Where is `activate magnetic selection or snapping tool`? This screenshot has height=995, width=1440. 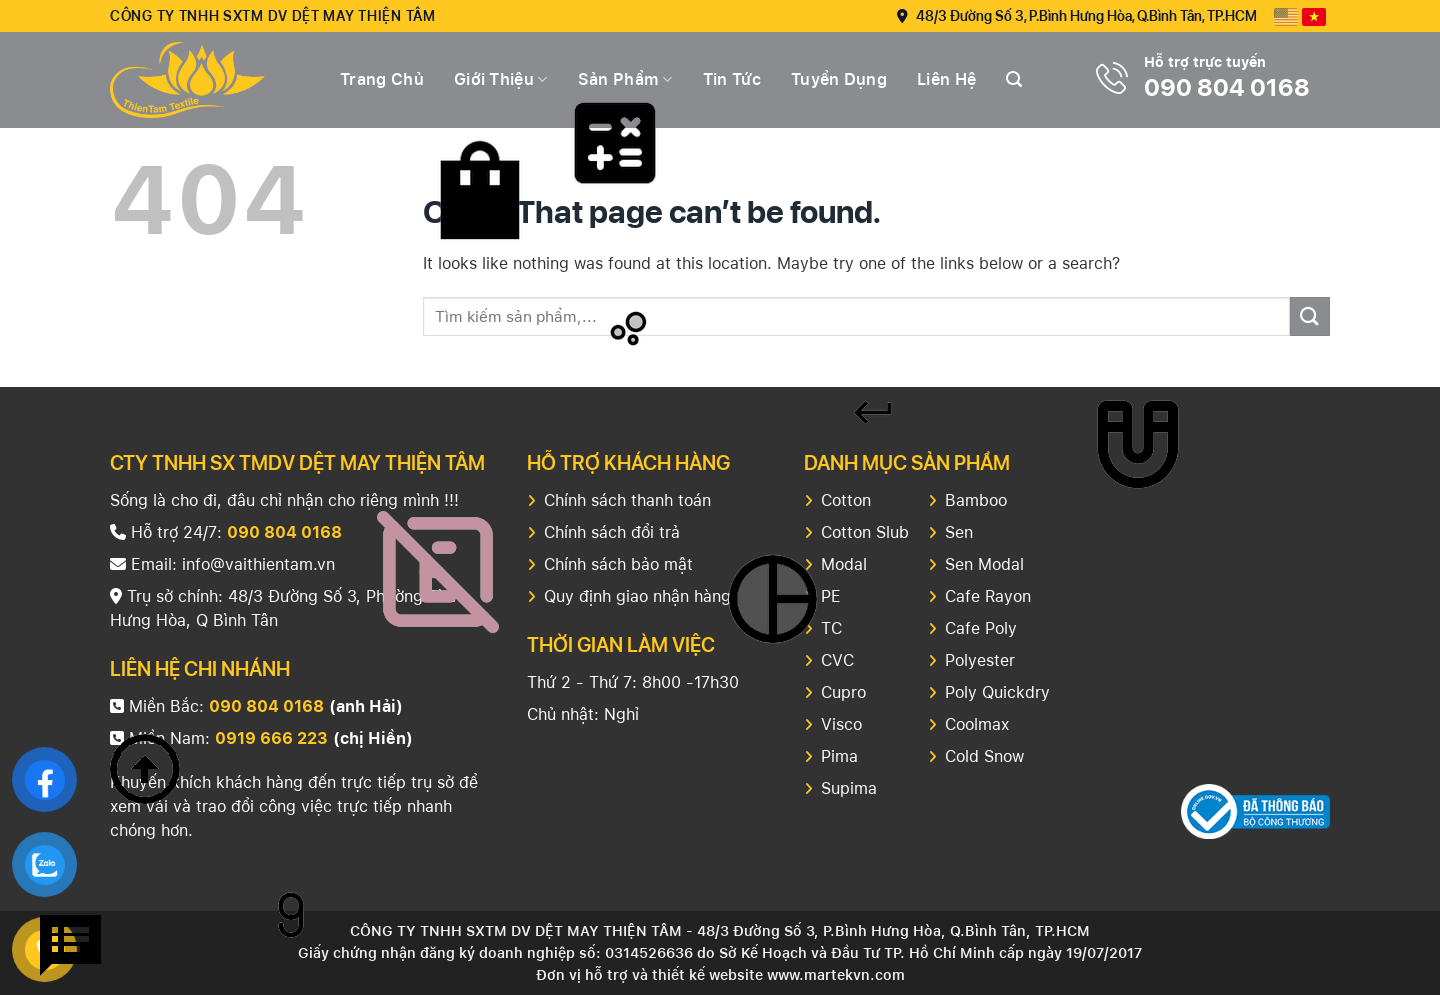 activate magnetic selection or snapping tool is located at coordinates (1138, 441).